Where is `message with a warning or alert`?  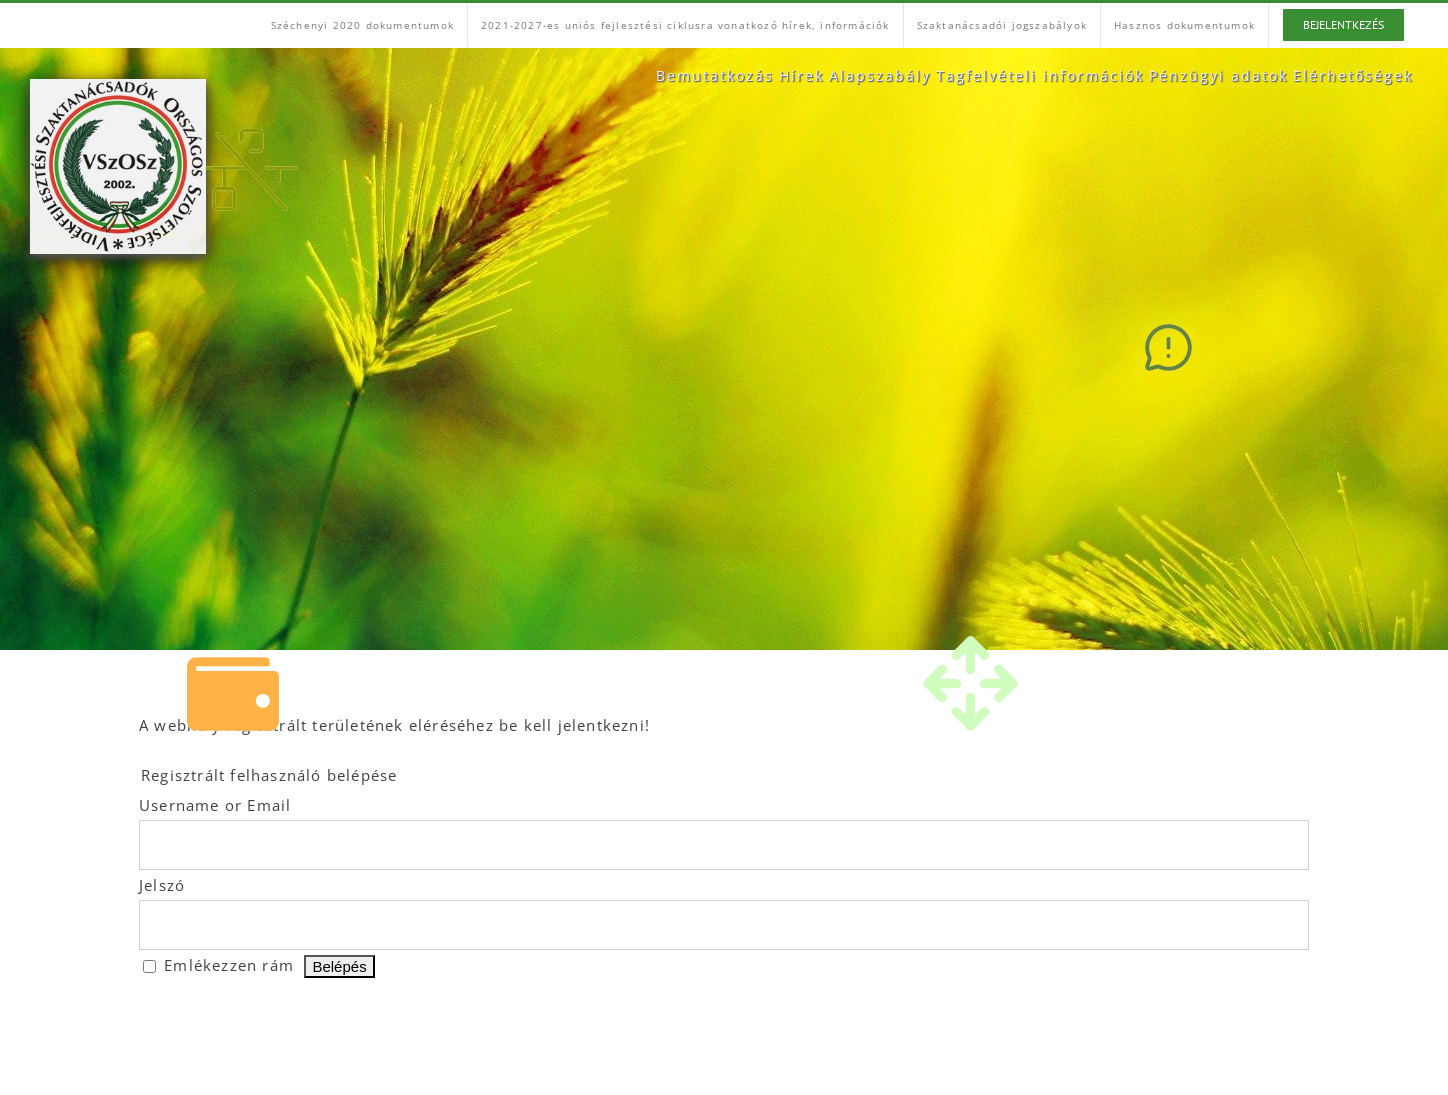 message with a warning or alert is located at coordinates (1168, 347).